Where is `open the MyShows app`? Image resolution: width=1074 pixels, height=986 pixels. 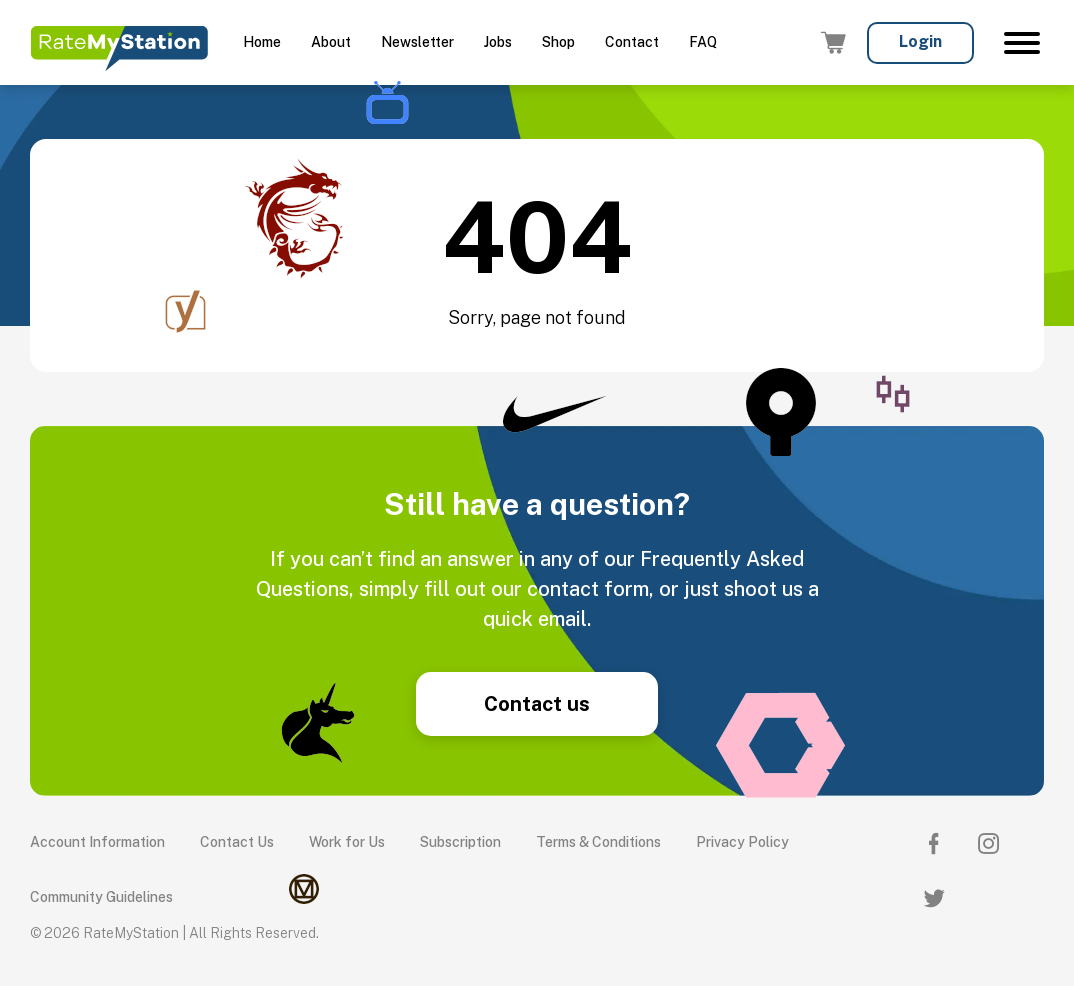 open the MyShows app is located at coordinates (387, 102).